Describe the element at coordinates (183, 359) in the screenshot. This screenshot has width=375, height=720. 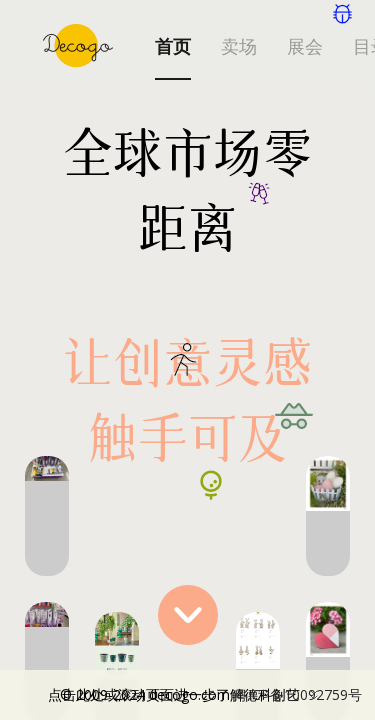
I see `indicates walking directions or pedestrian route` at that location.